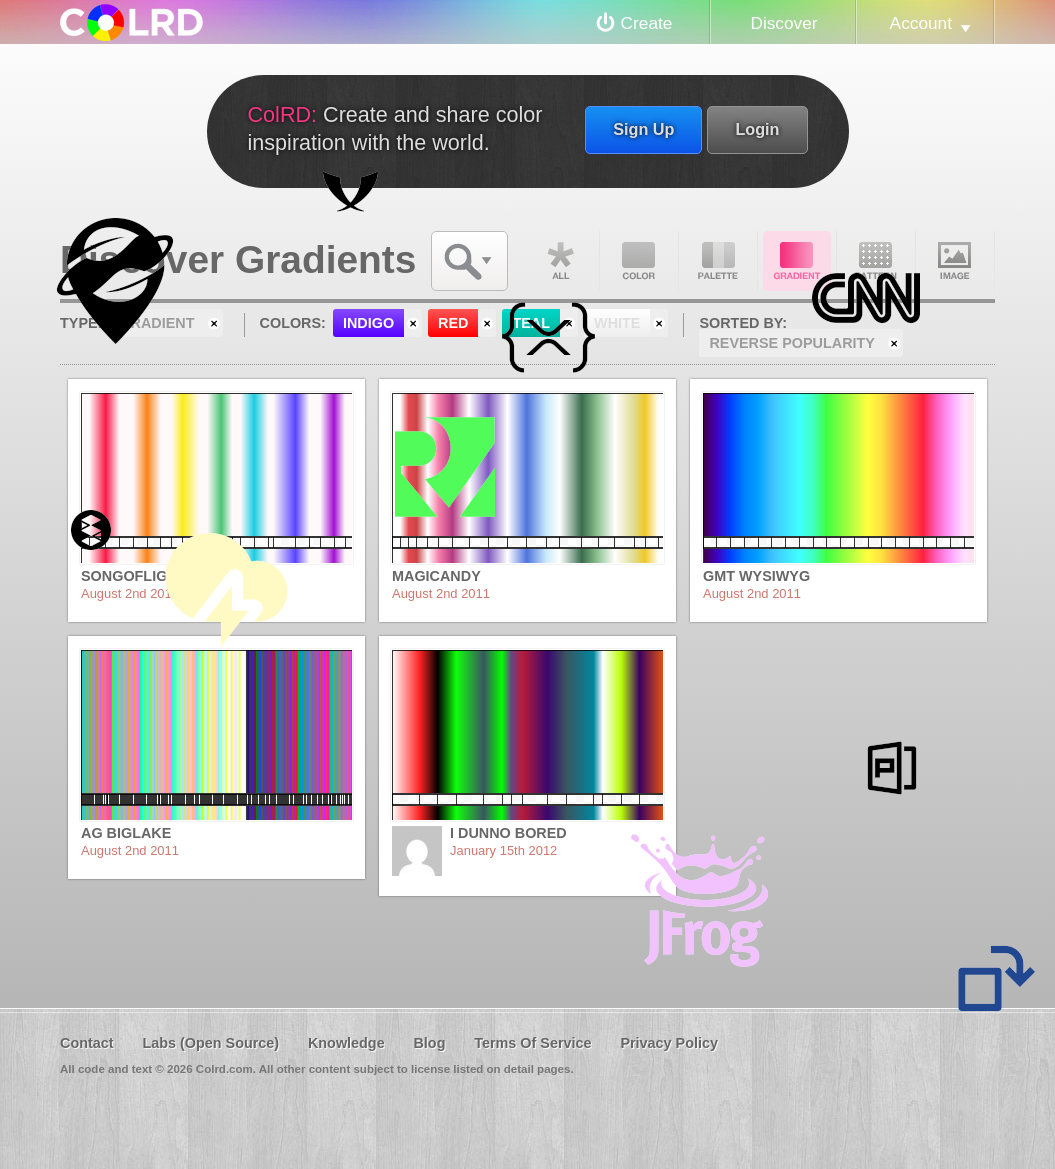 The width and height of the screenshot is (1055, 1169). What do you see at coordinates (892, 768) in the screenshot?
I see `open a PowerPoint presentation file` at bounding box center [892, 768].